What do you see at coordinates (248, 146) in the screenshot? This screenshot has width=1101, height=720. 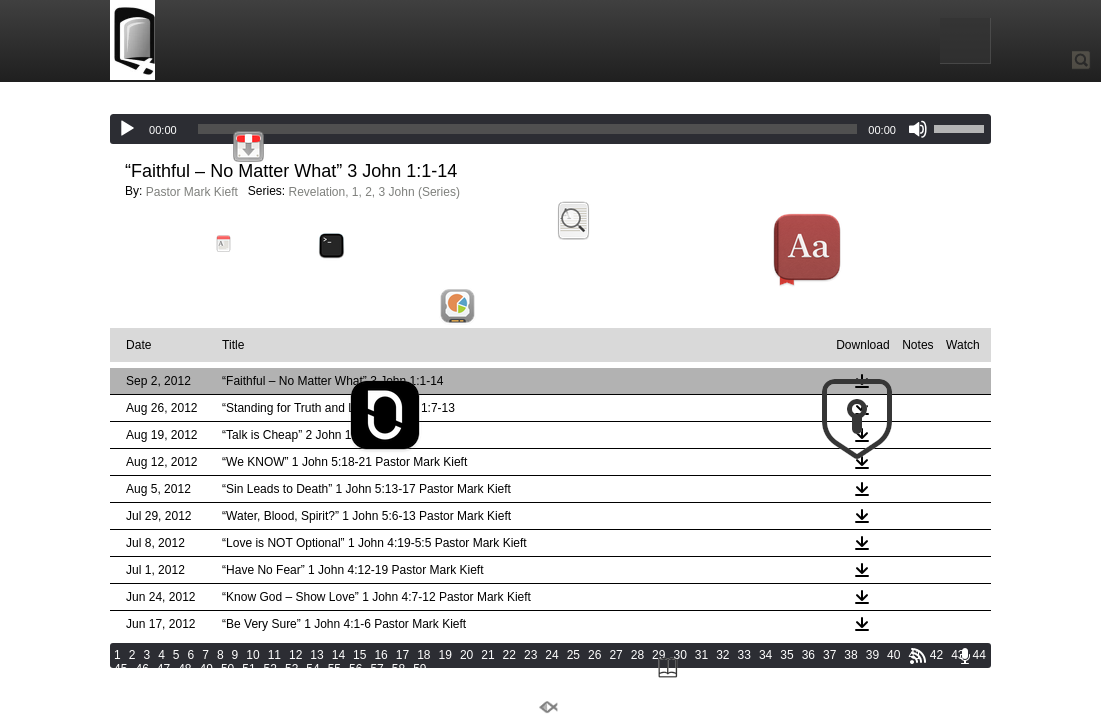 I see `open transmission bittorrent client` at bounding box center [248, 146].